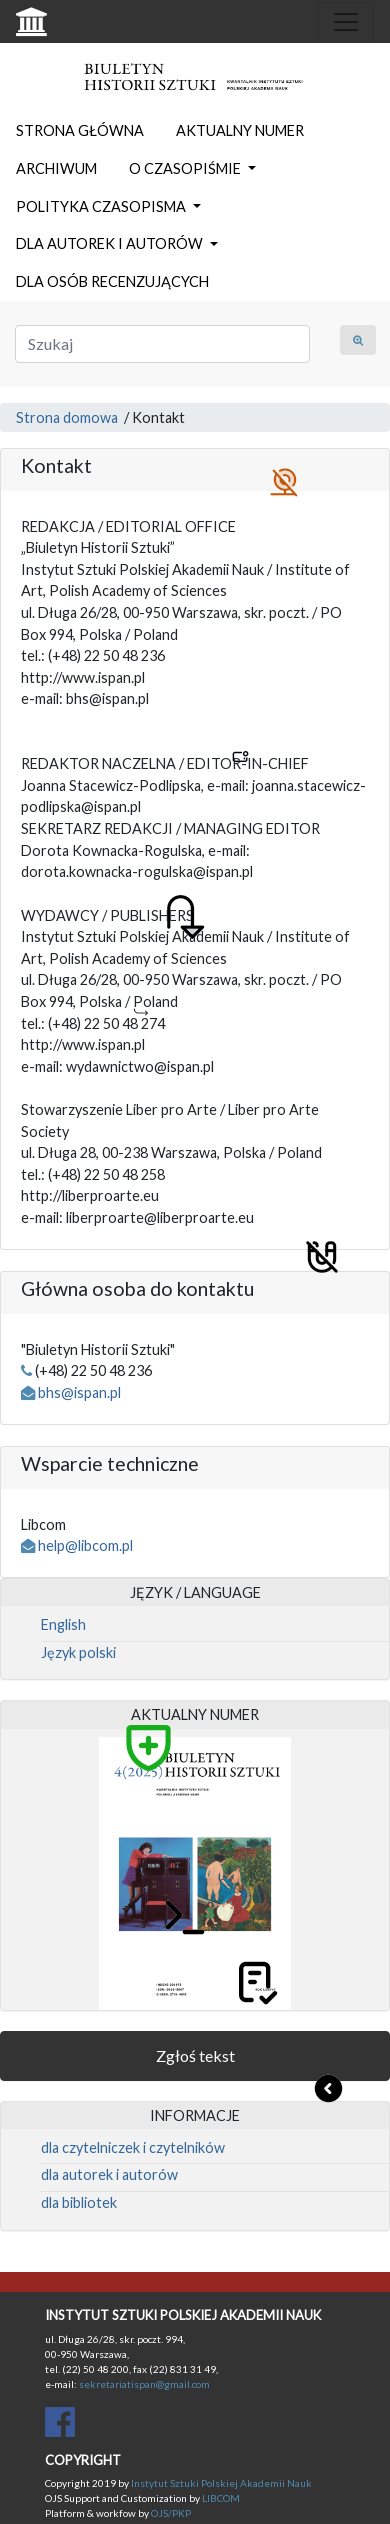 The height and width of the screenshot is (2524, 390). What do you see at coordinates (322, 1257) in the screenshot?
I see `disable magnetic snap or alignment` at bounding box center [322, 1257].